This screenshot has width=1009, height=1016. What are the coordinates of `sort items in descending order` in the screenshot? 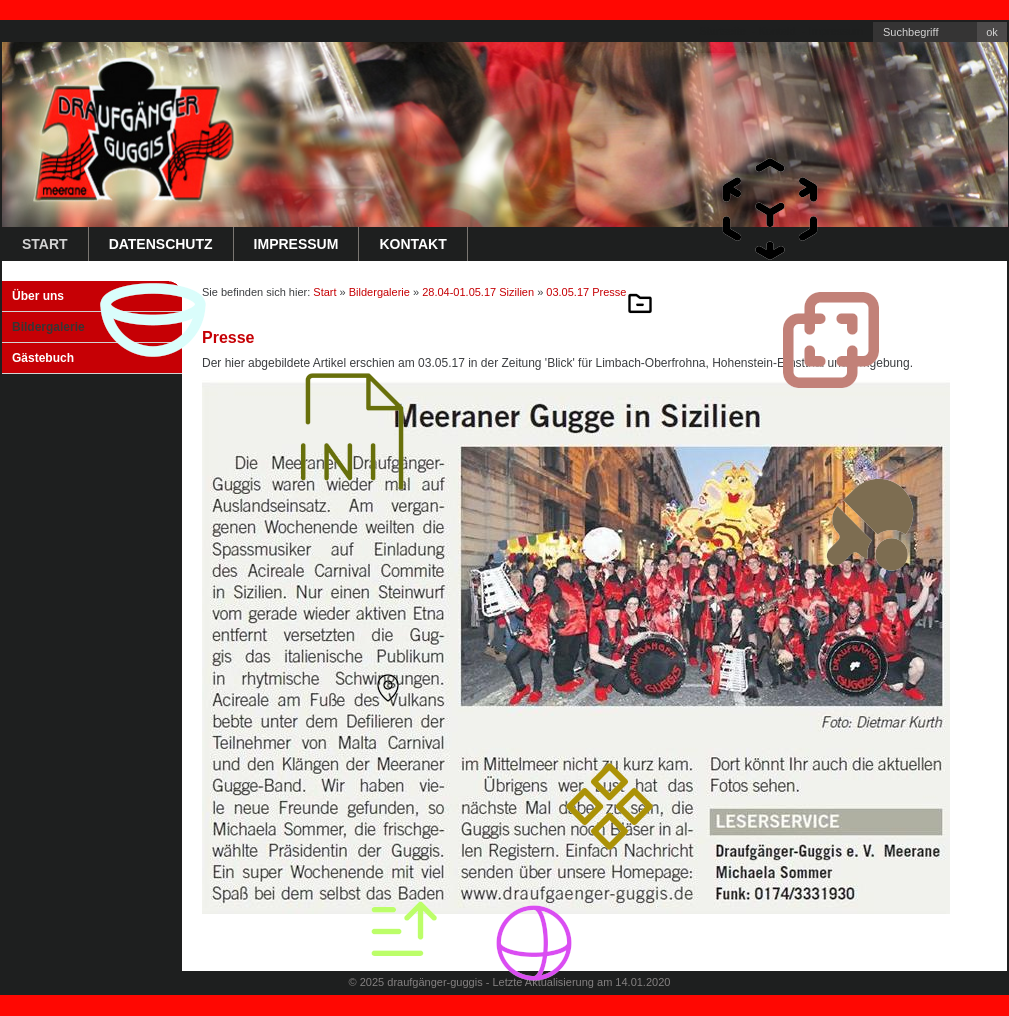 It's located at (401, 931).